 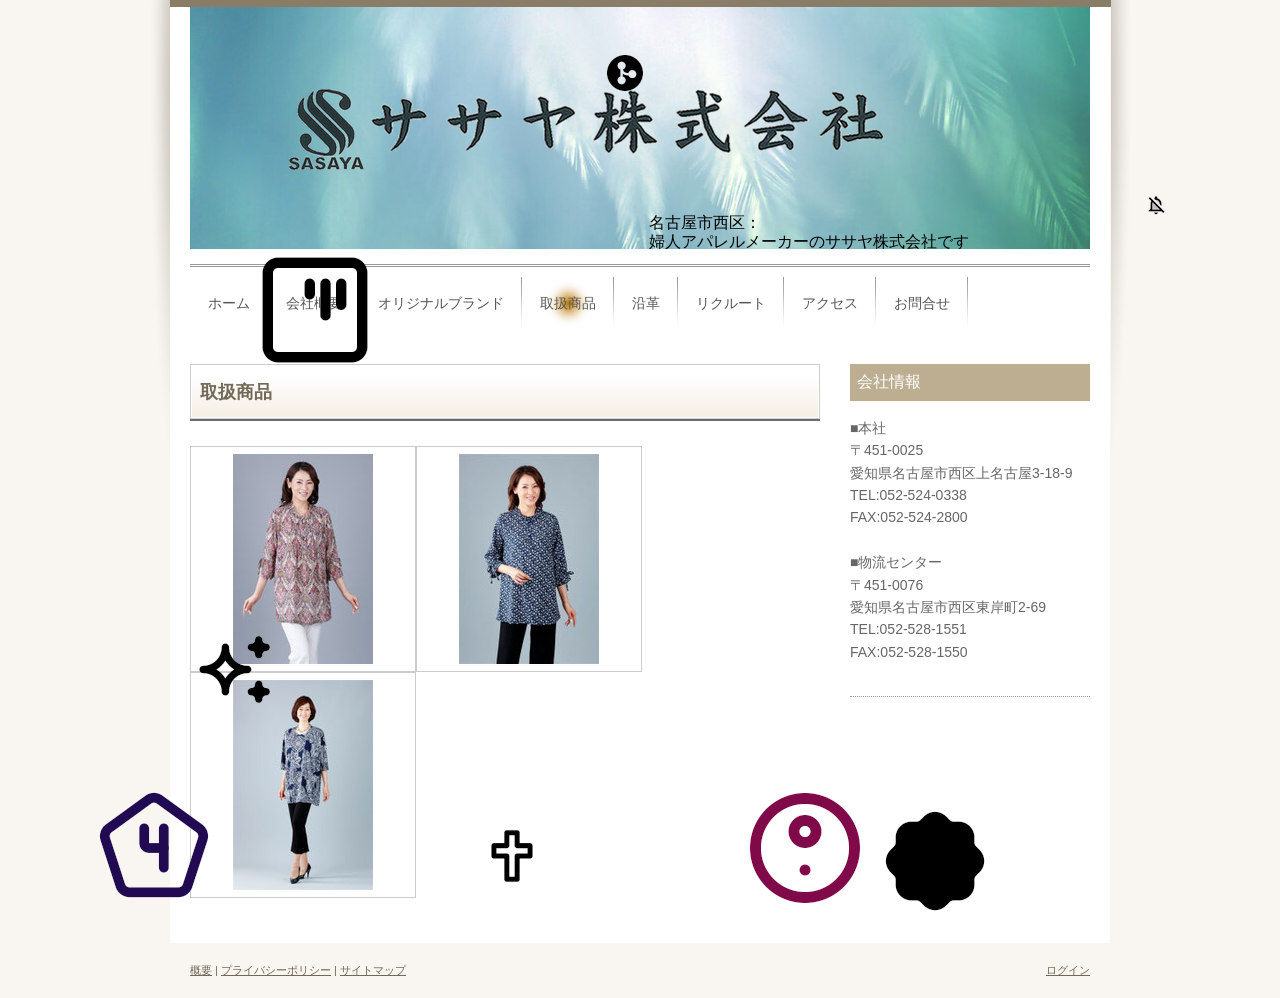 What do you see at coordinates (512, 856) in the screenshot?
I see `religious or faith-related content` at bounding box center [512, 856].